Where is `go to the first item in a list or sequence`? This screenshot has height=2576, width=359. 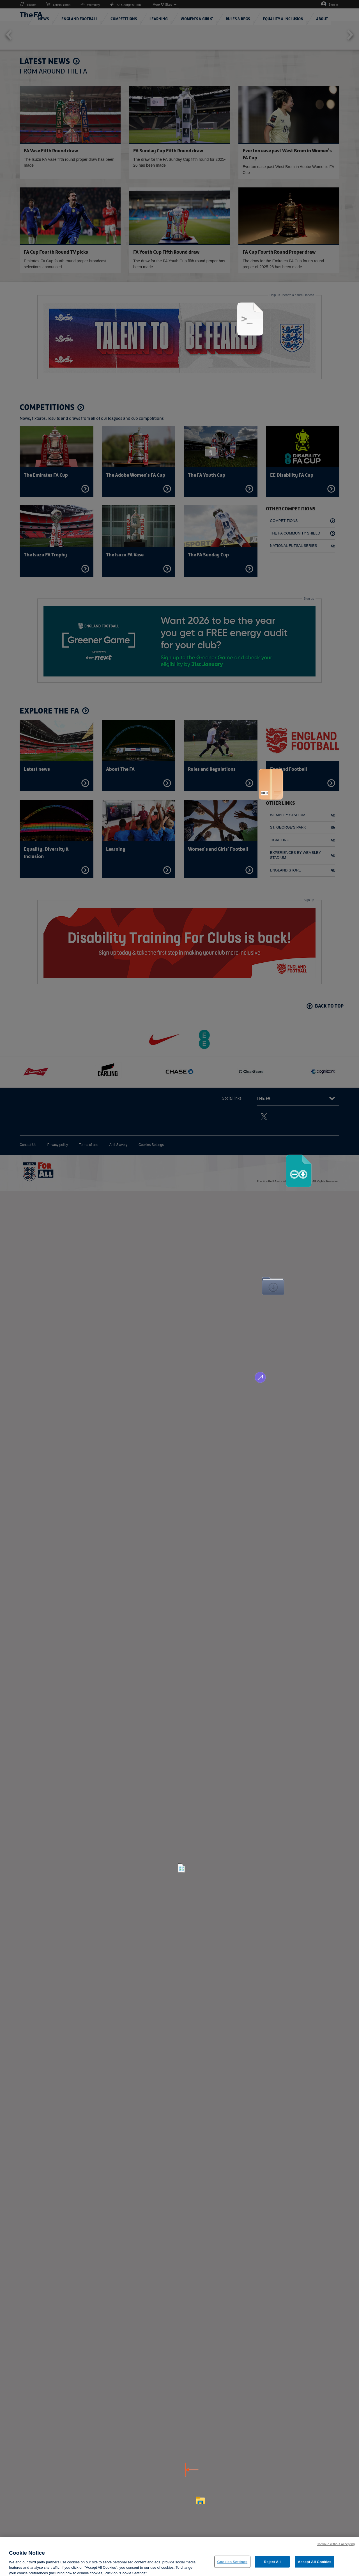
go to the first item in a list or sequence is located at coordinates (192, 2470).